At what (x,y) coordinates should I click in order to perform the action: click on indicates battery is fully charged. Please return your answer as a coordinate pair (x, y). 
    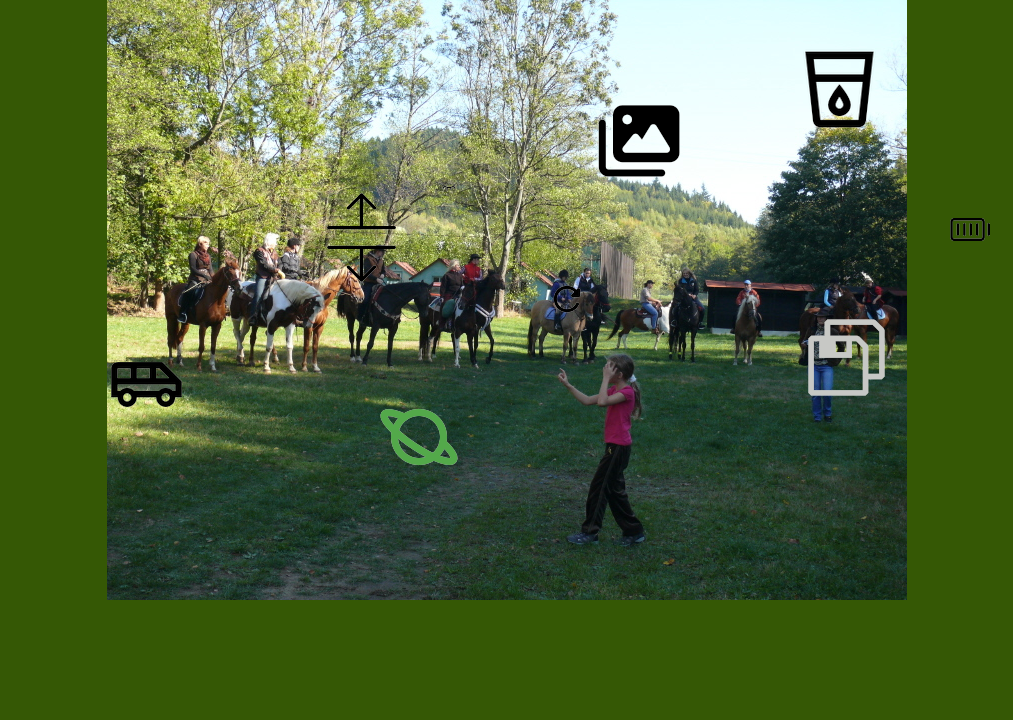
    Looking at the image, I should click on (969, 229).